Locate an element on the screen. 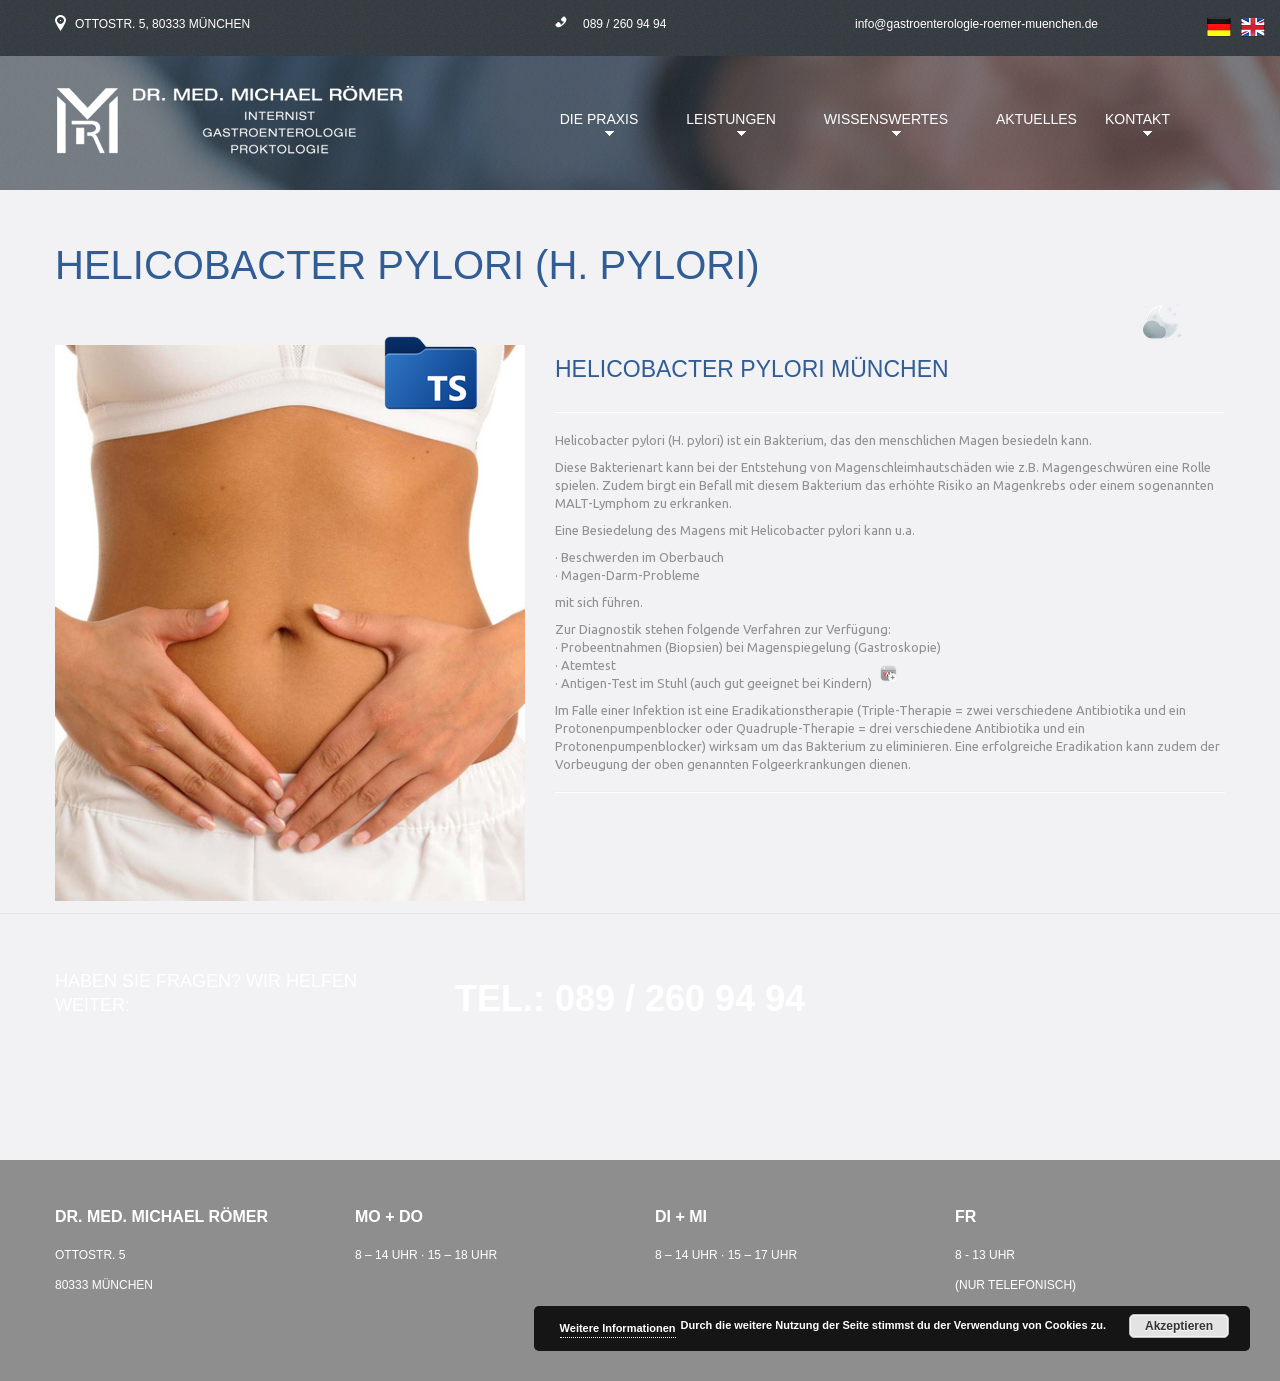  indicates partly cloudy conditions at night is located at coordinates (1162, 322).